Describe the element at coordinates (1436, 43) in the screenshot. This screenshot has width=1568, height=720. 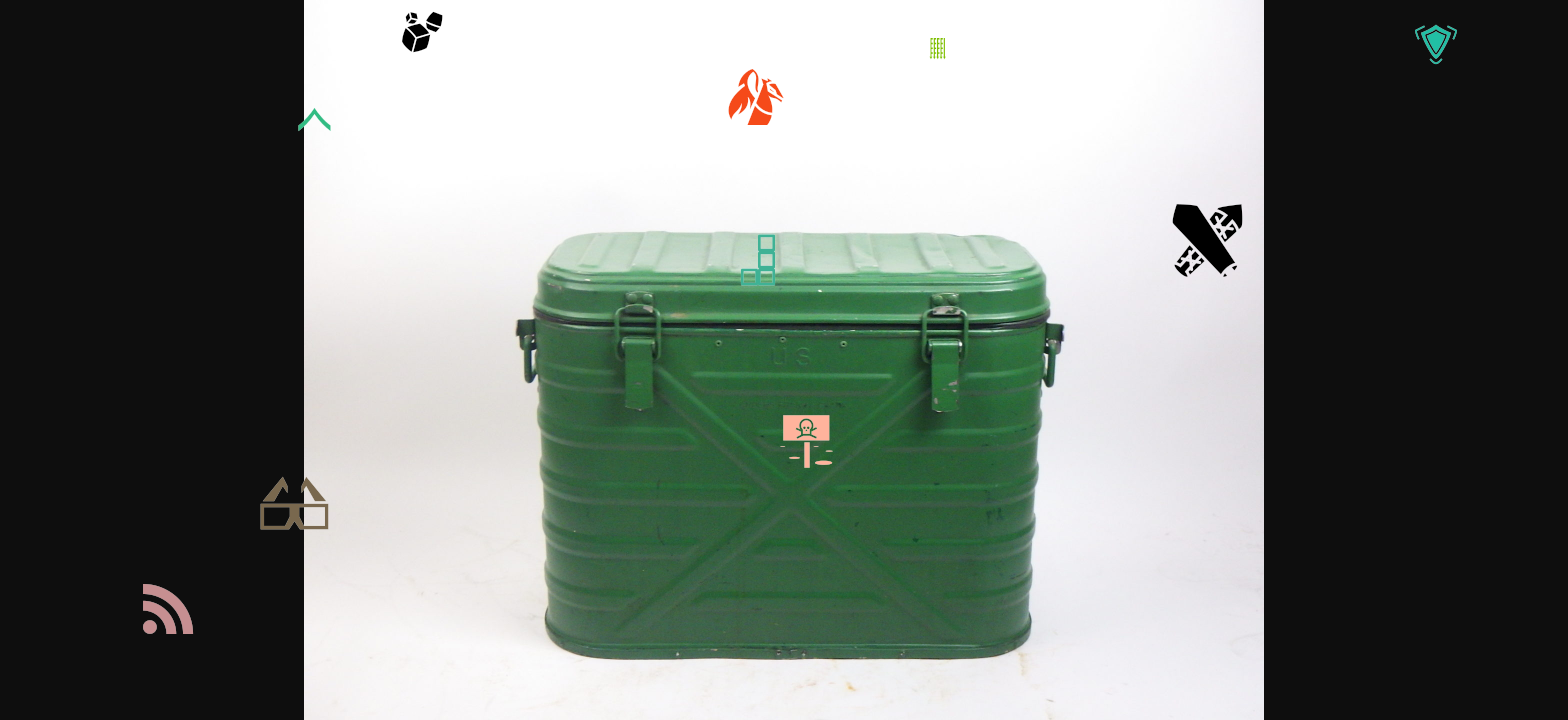
I see `indicates active shield or defense power-up` at that location.